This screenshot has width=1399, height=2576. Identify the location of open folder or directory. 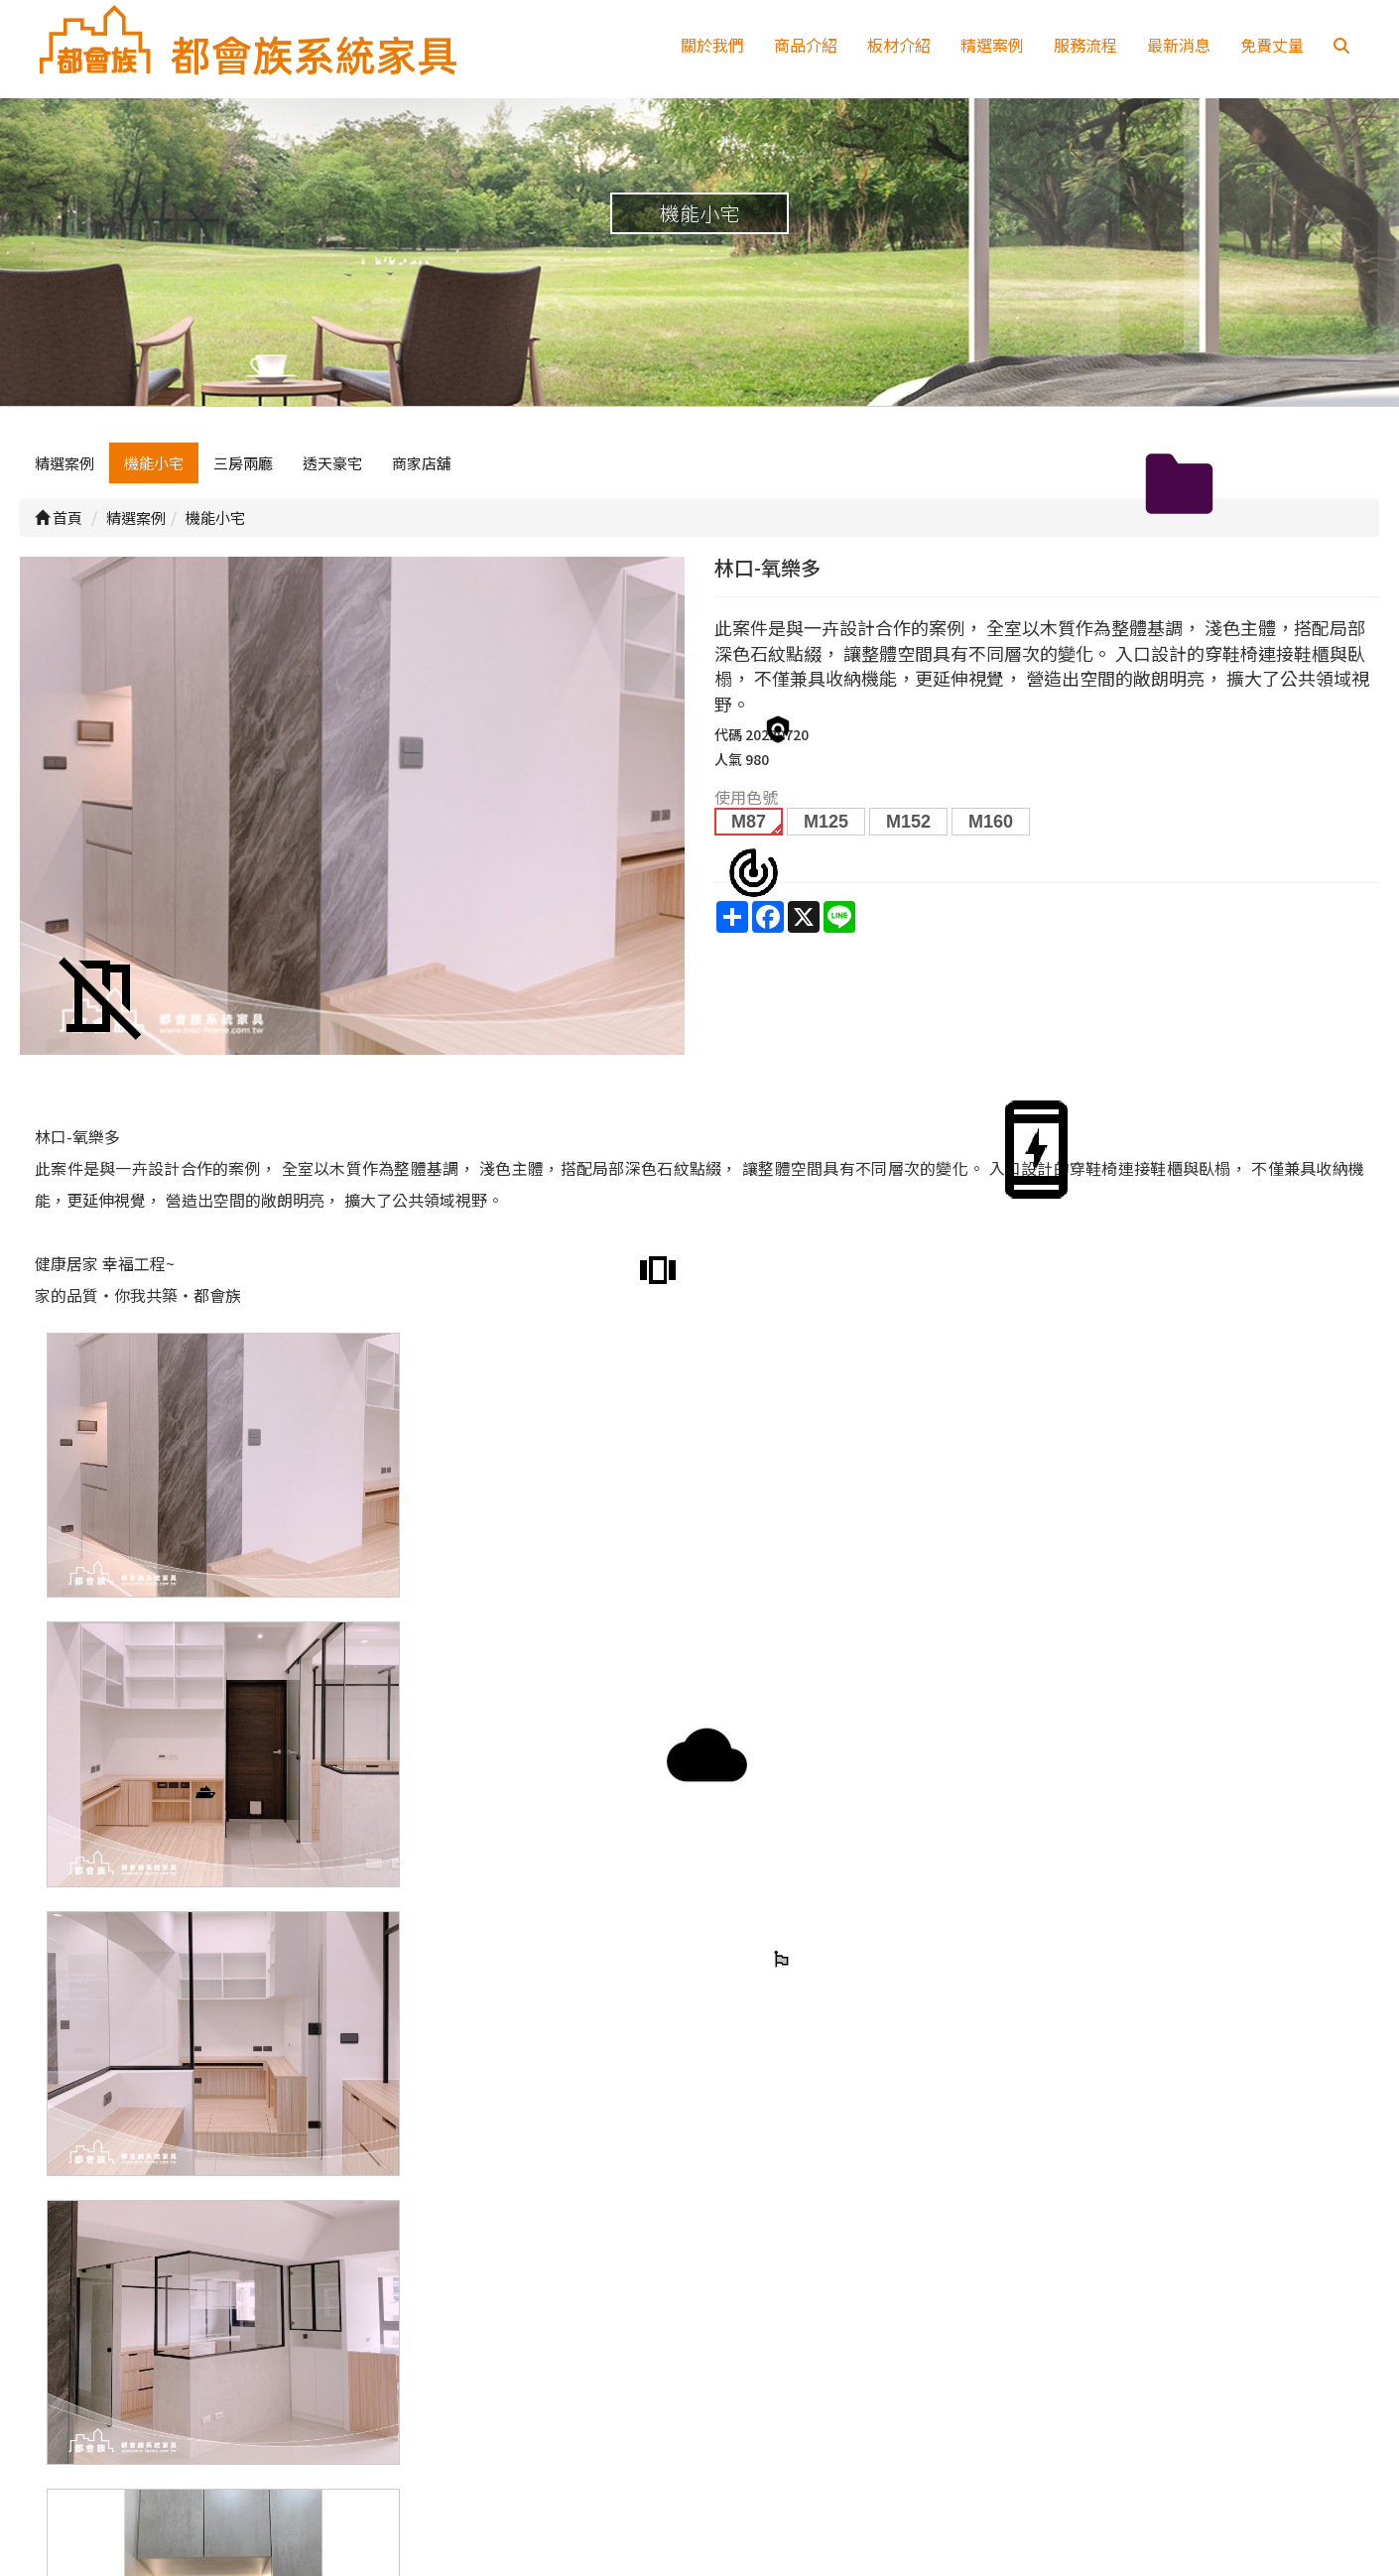
(1179, 483).